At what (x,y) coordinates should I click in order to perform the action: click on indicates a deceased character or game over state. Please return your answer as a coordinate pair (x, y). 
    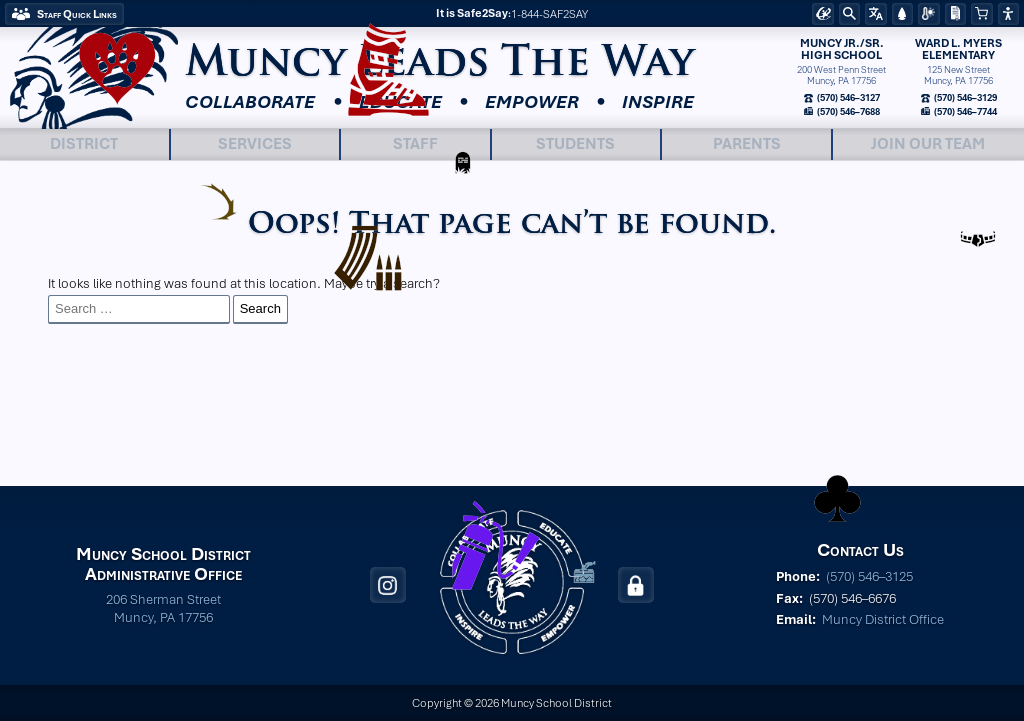
    Looking at the image, I should click on (463, 163).